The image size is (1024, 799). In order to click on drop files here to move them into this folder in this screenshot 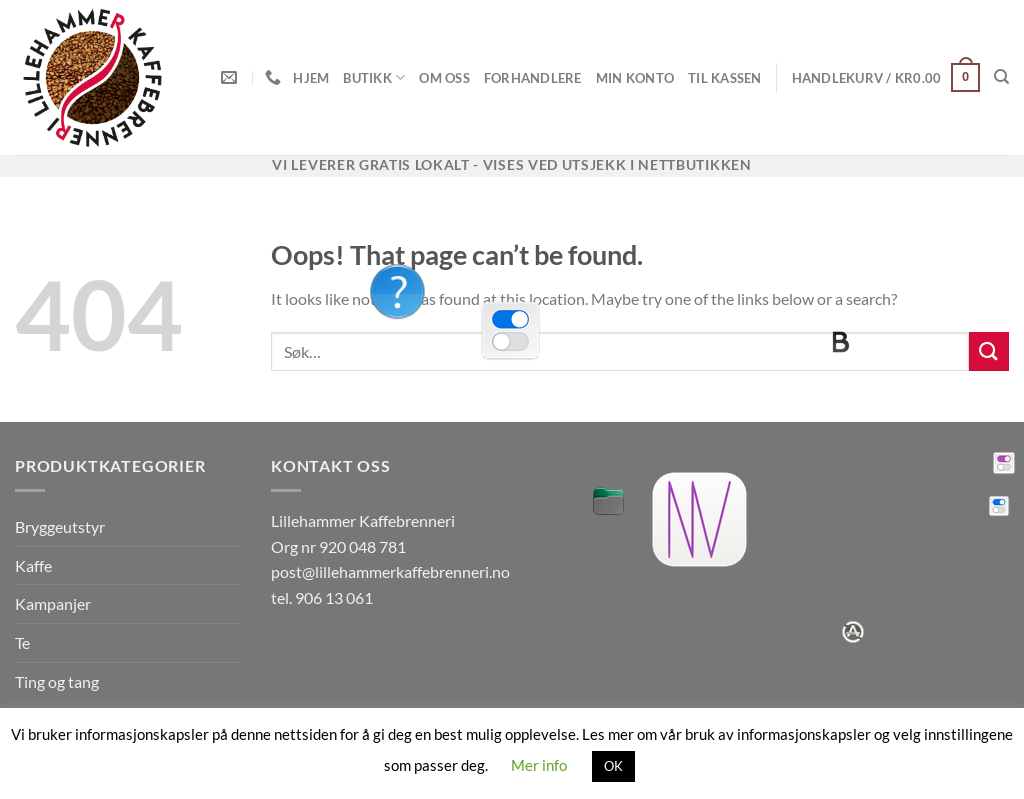, I will do `click(608, 500)`.